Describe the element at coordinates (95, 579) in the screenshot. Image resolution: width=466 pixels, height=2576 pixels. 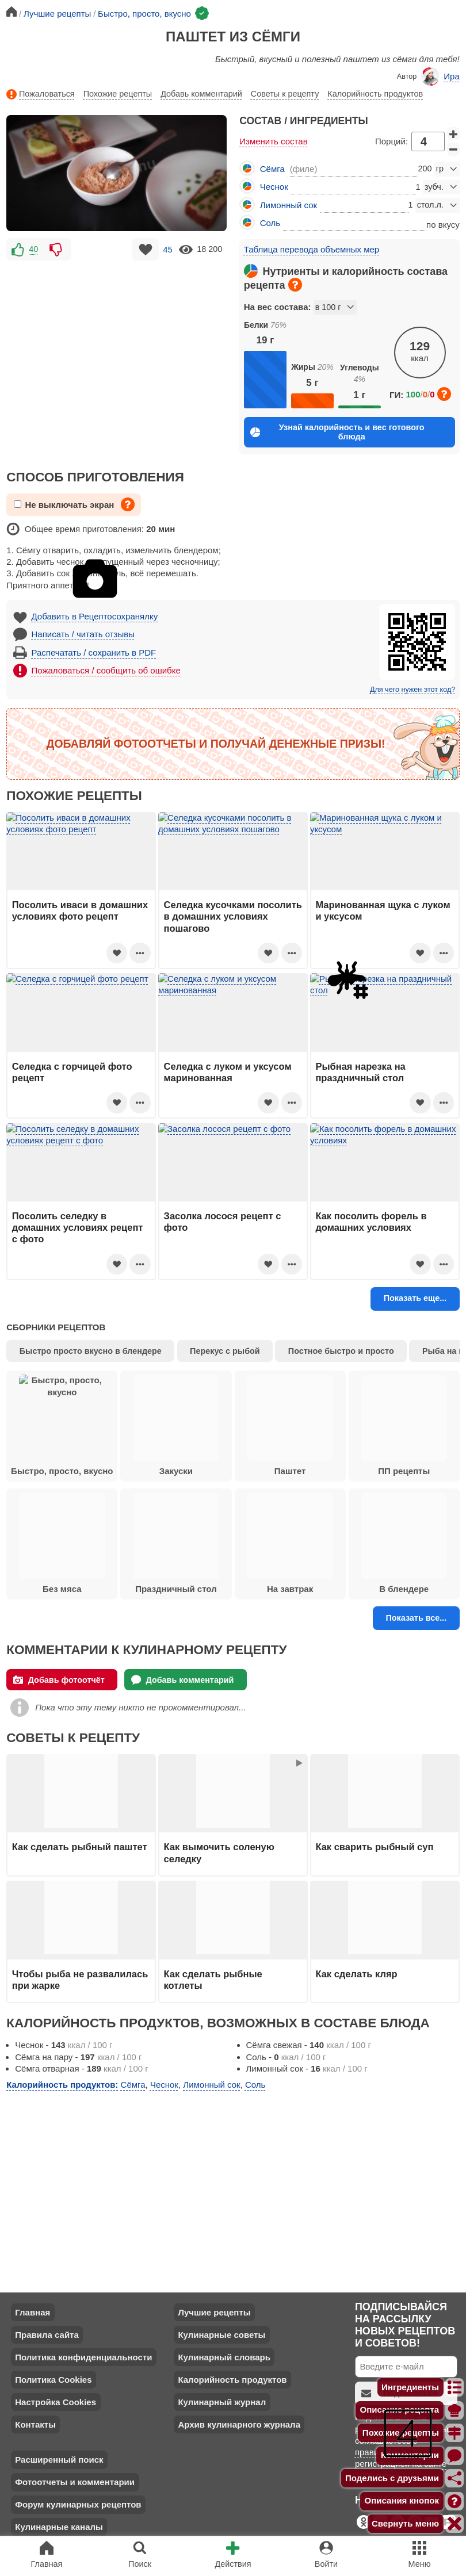
I see `take a photo` at that location.